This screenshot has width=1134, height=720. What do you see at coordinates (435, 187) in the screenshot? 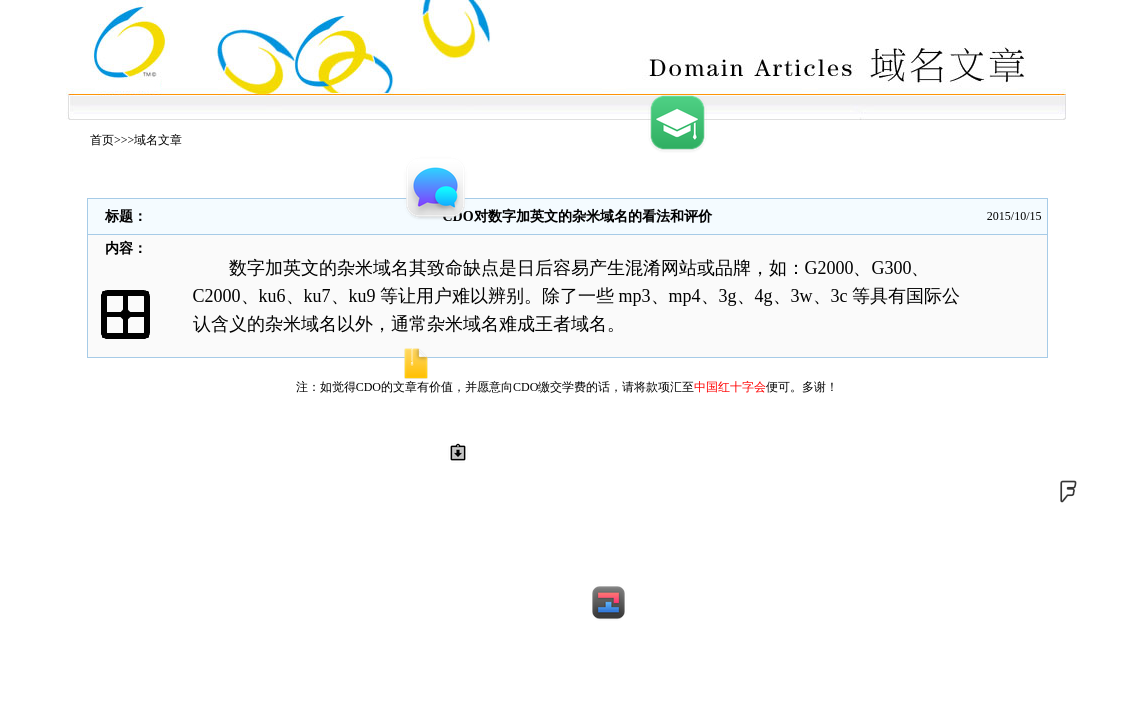
I see `open notification preferences` at bounding box center [435, 187].